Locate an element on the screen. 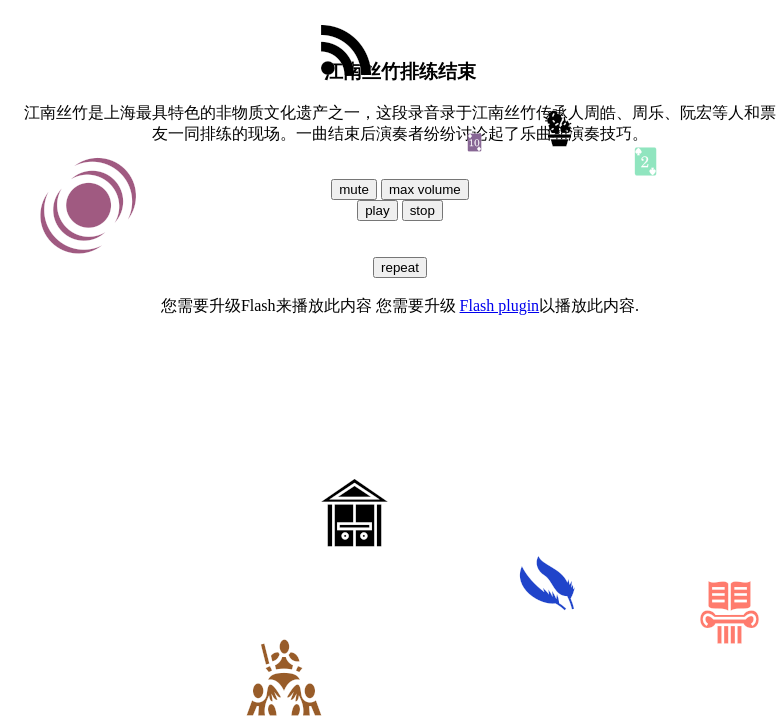  indicates vibration or haptic feedback is enabled is located at coordinates (89, 205).